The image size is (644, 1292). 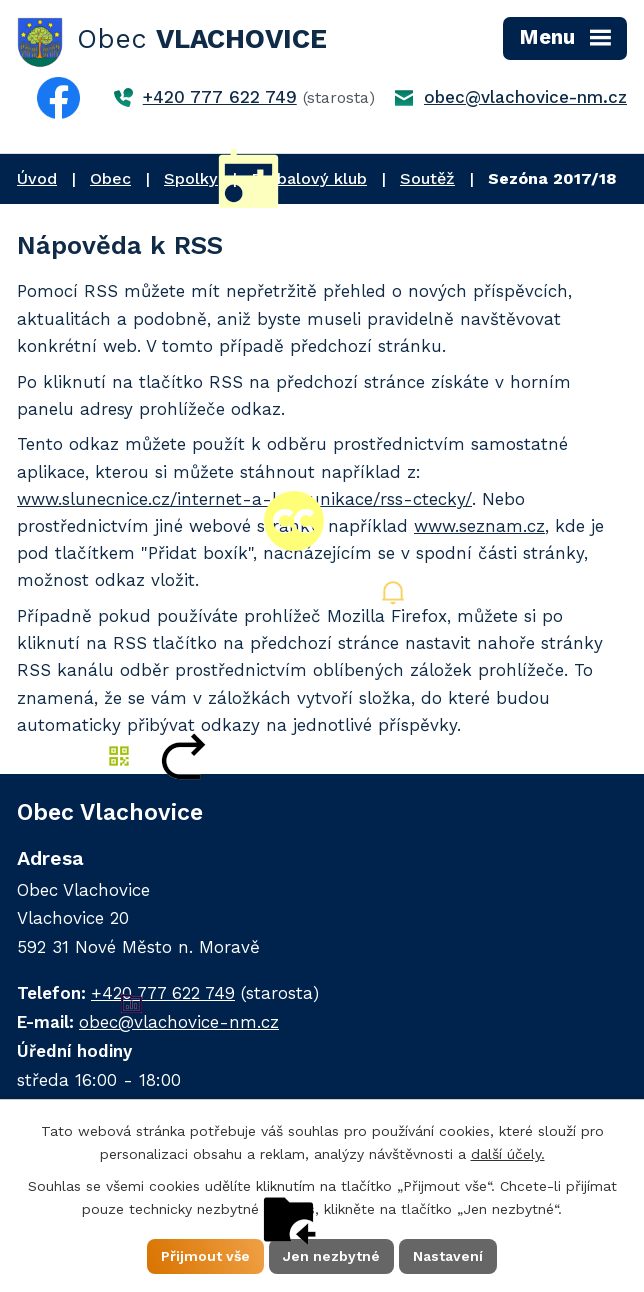 What do you see at coordinates (288, 1219) in the screenshot?
I see `view received files or downloads` at bounding box center [288, 1219].